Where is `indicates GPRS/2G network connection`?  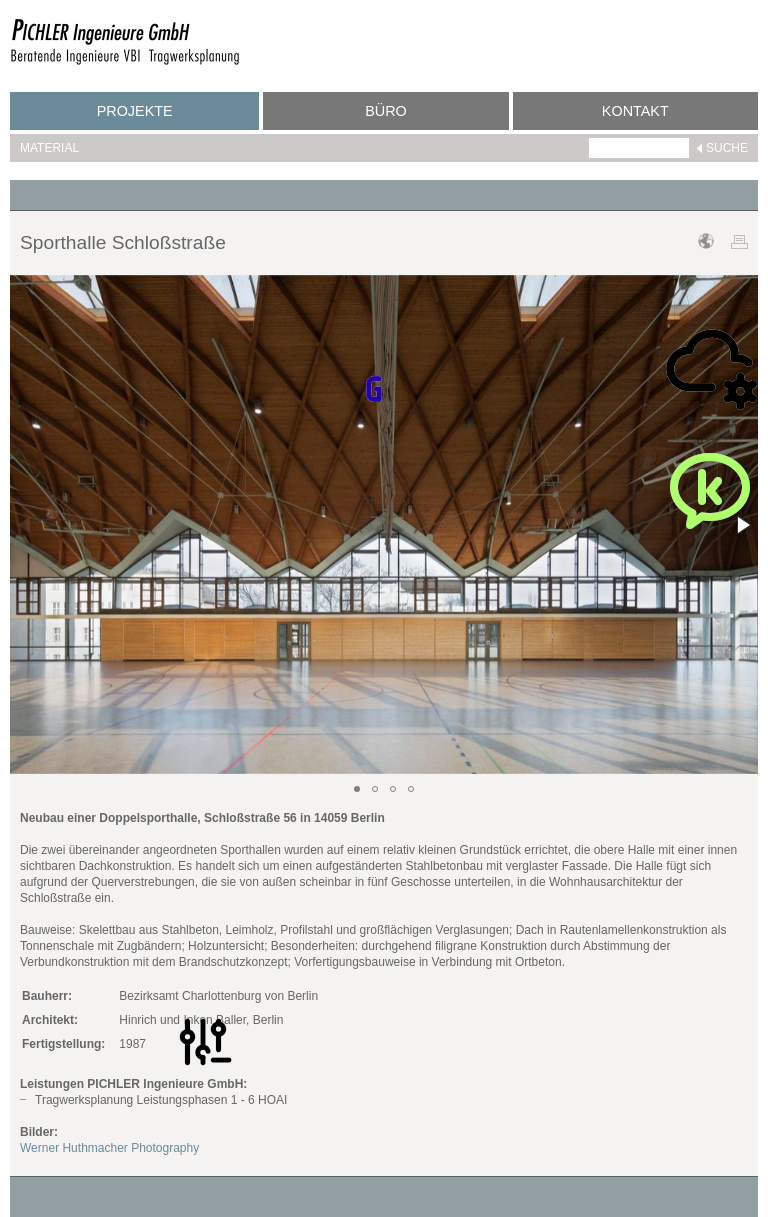
indicates GPRS/2G network connection is located at coordinates (374, 389).